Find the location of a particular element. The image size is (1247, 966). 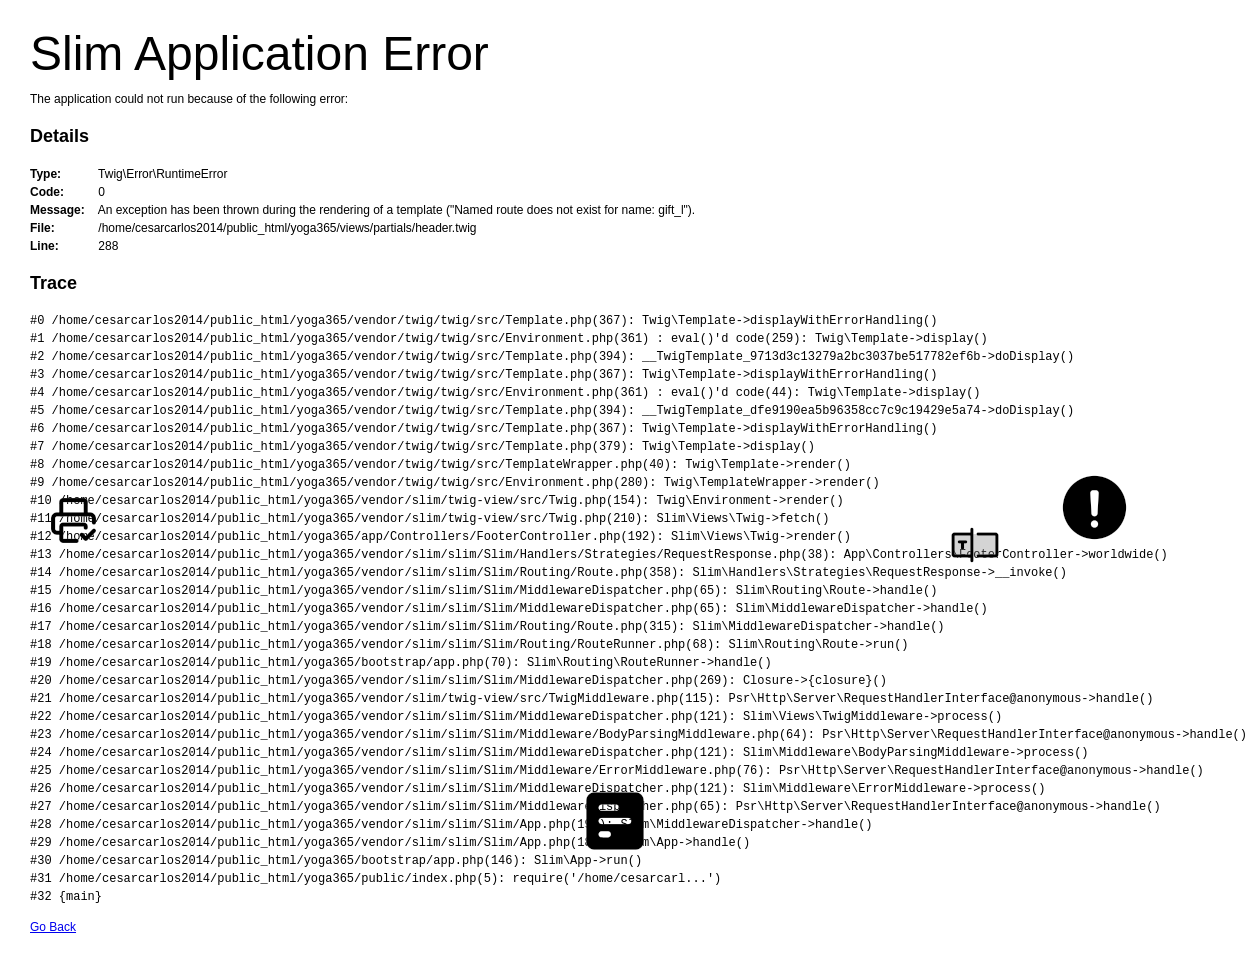

print job completed successfully is located at coordinates (73, 520).